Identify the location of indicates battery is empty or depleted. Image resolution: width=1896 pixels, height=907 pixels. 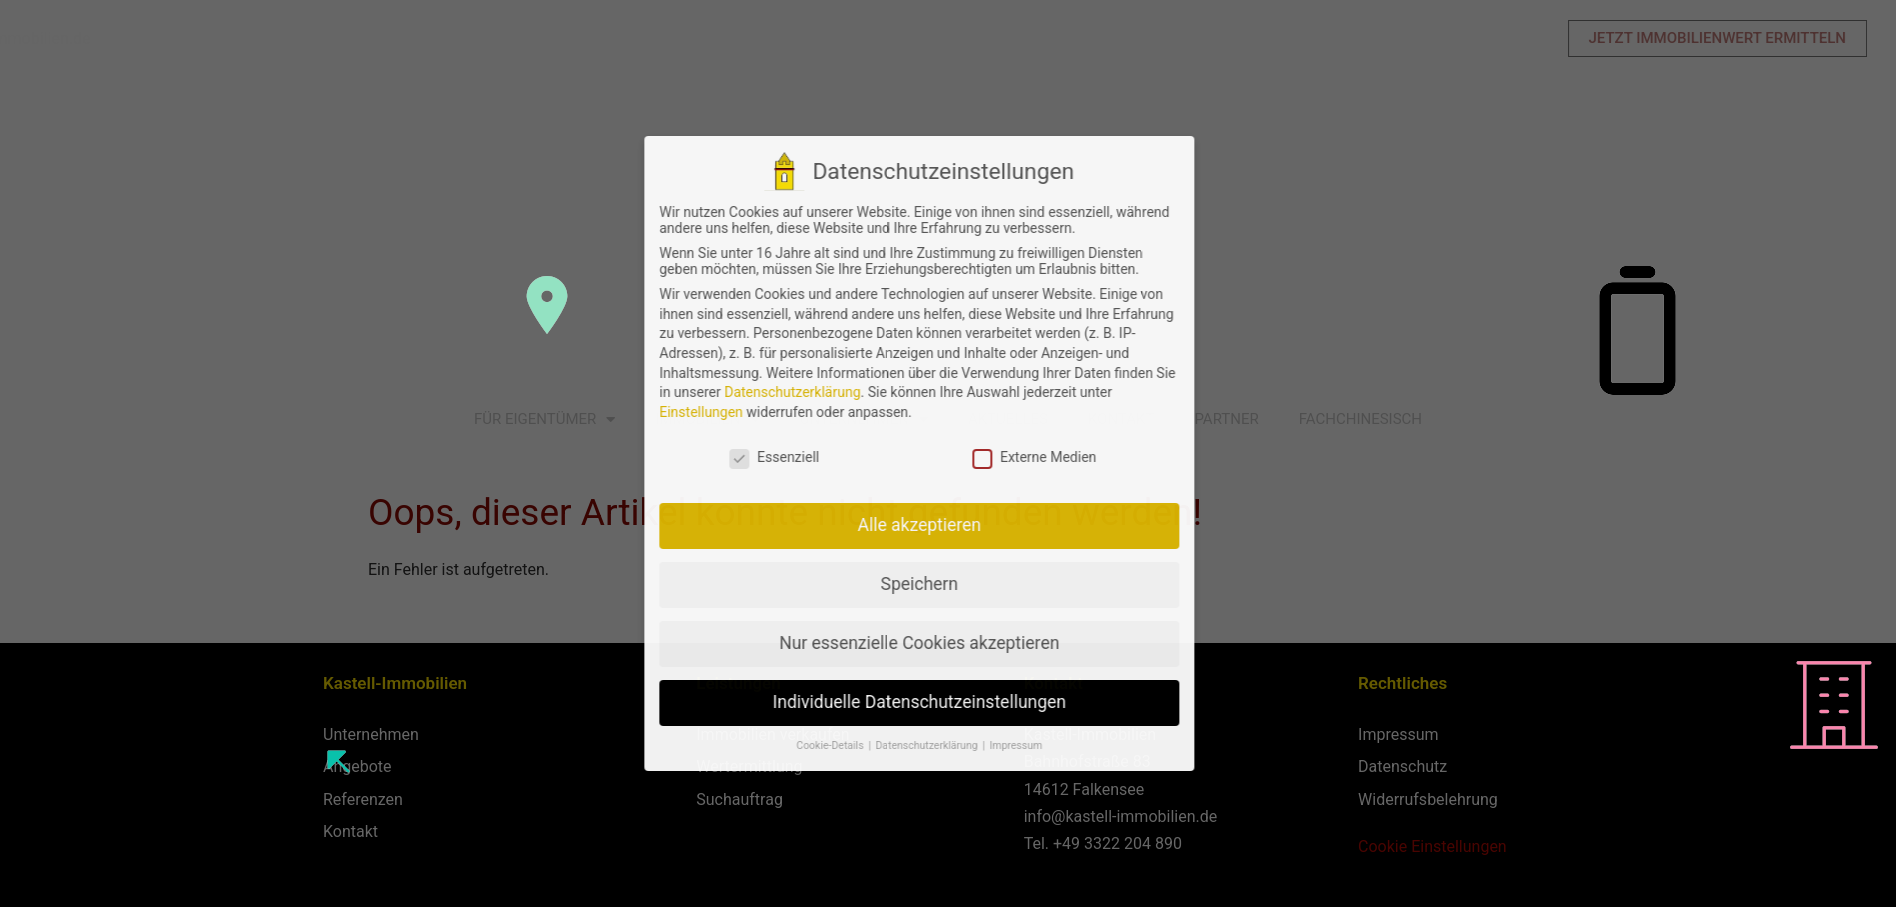
(1637, 330).